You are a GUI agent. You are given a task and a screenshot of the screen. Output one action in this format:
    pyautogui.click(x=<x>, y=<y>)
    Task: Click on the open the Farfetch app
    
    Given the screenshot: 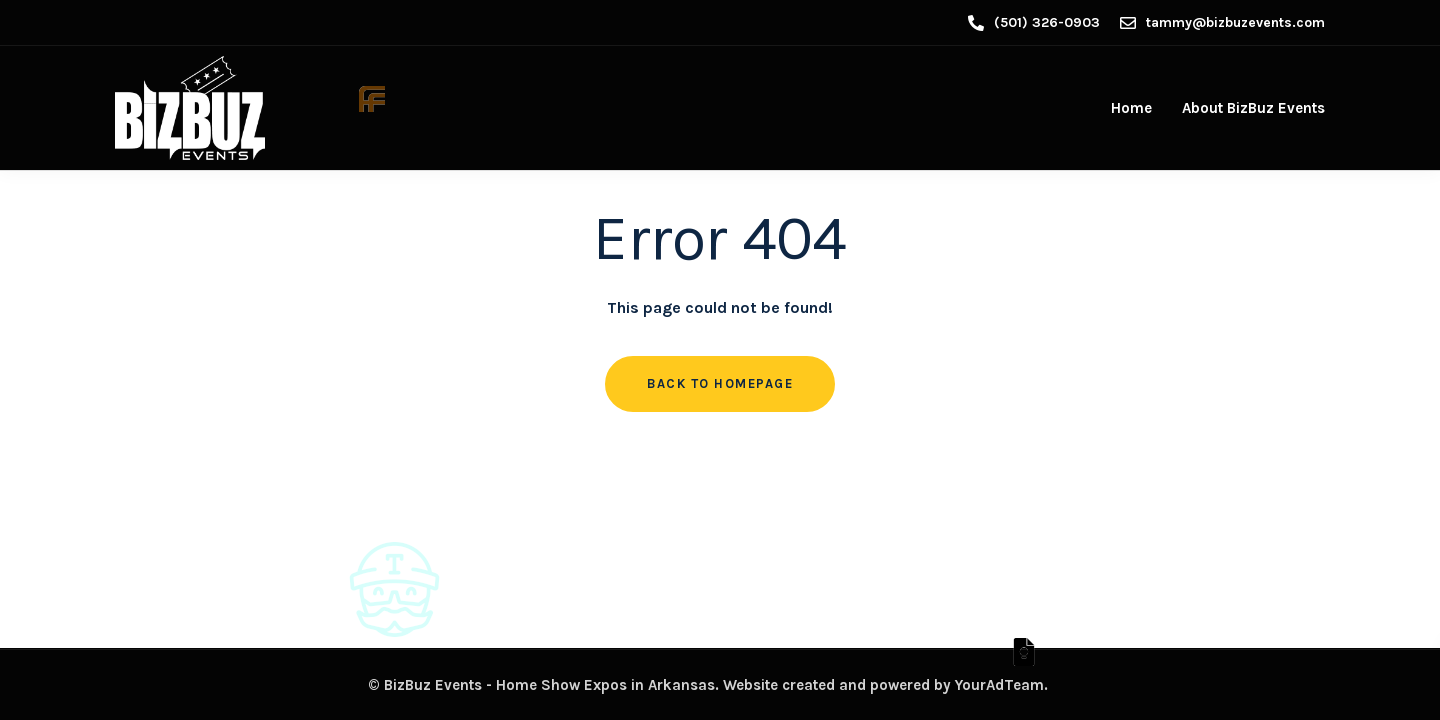 What is the action you would take?
    pyautogui.click(x=372, y=99)
    